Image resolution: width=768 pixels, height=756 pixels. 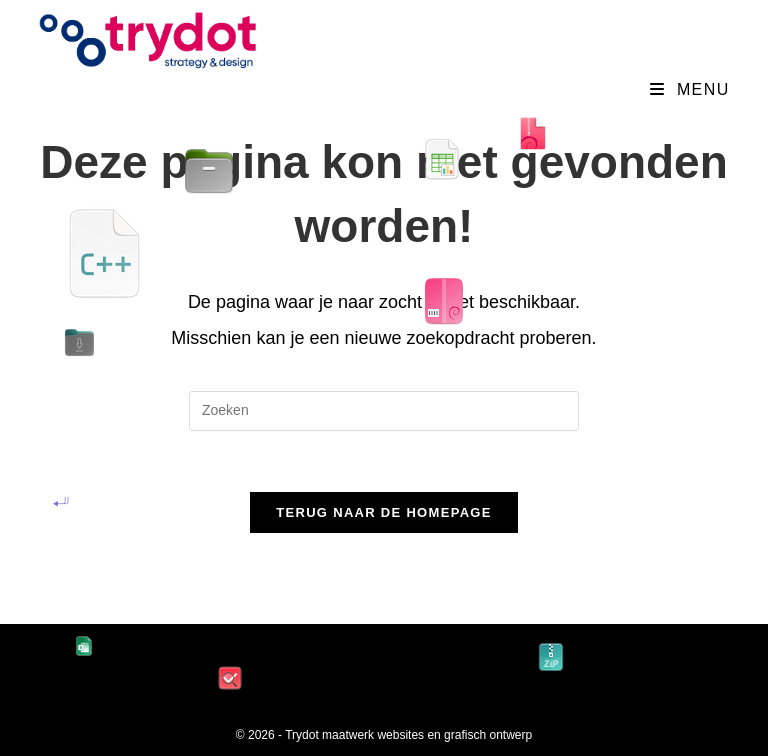 I want to click on open your downloads folder, so click(x=79, y=342).